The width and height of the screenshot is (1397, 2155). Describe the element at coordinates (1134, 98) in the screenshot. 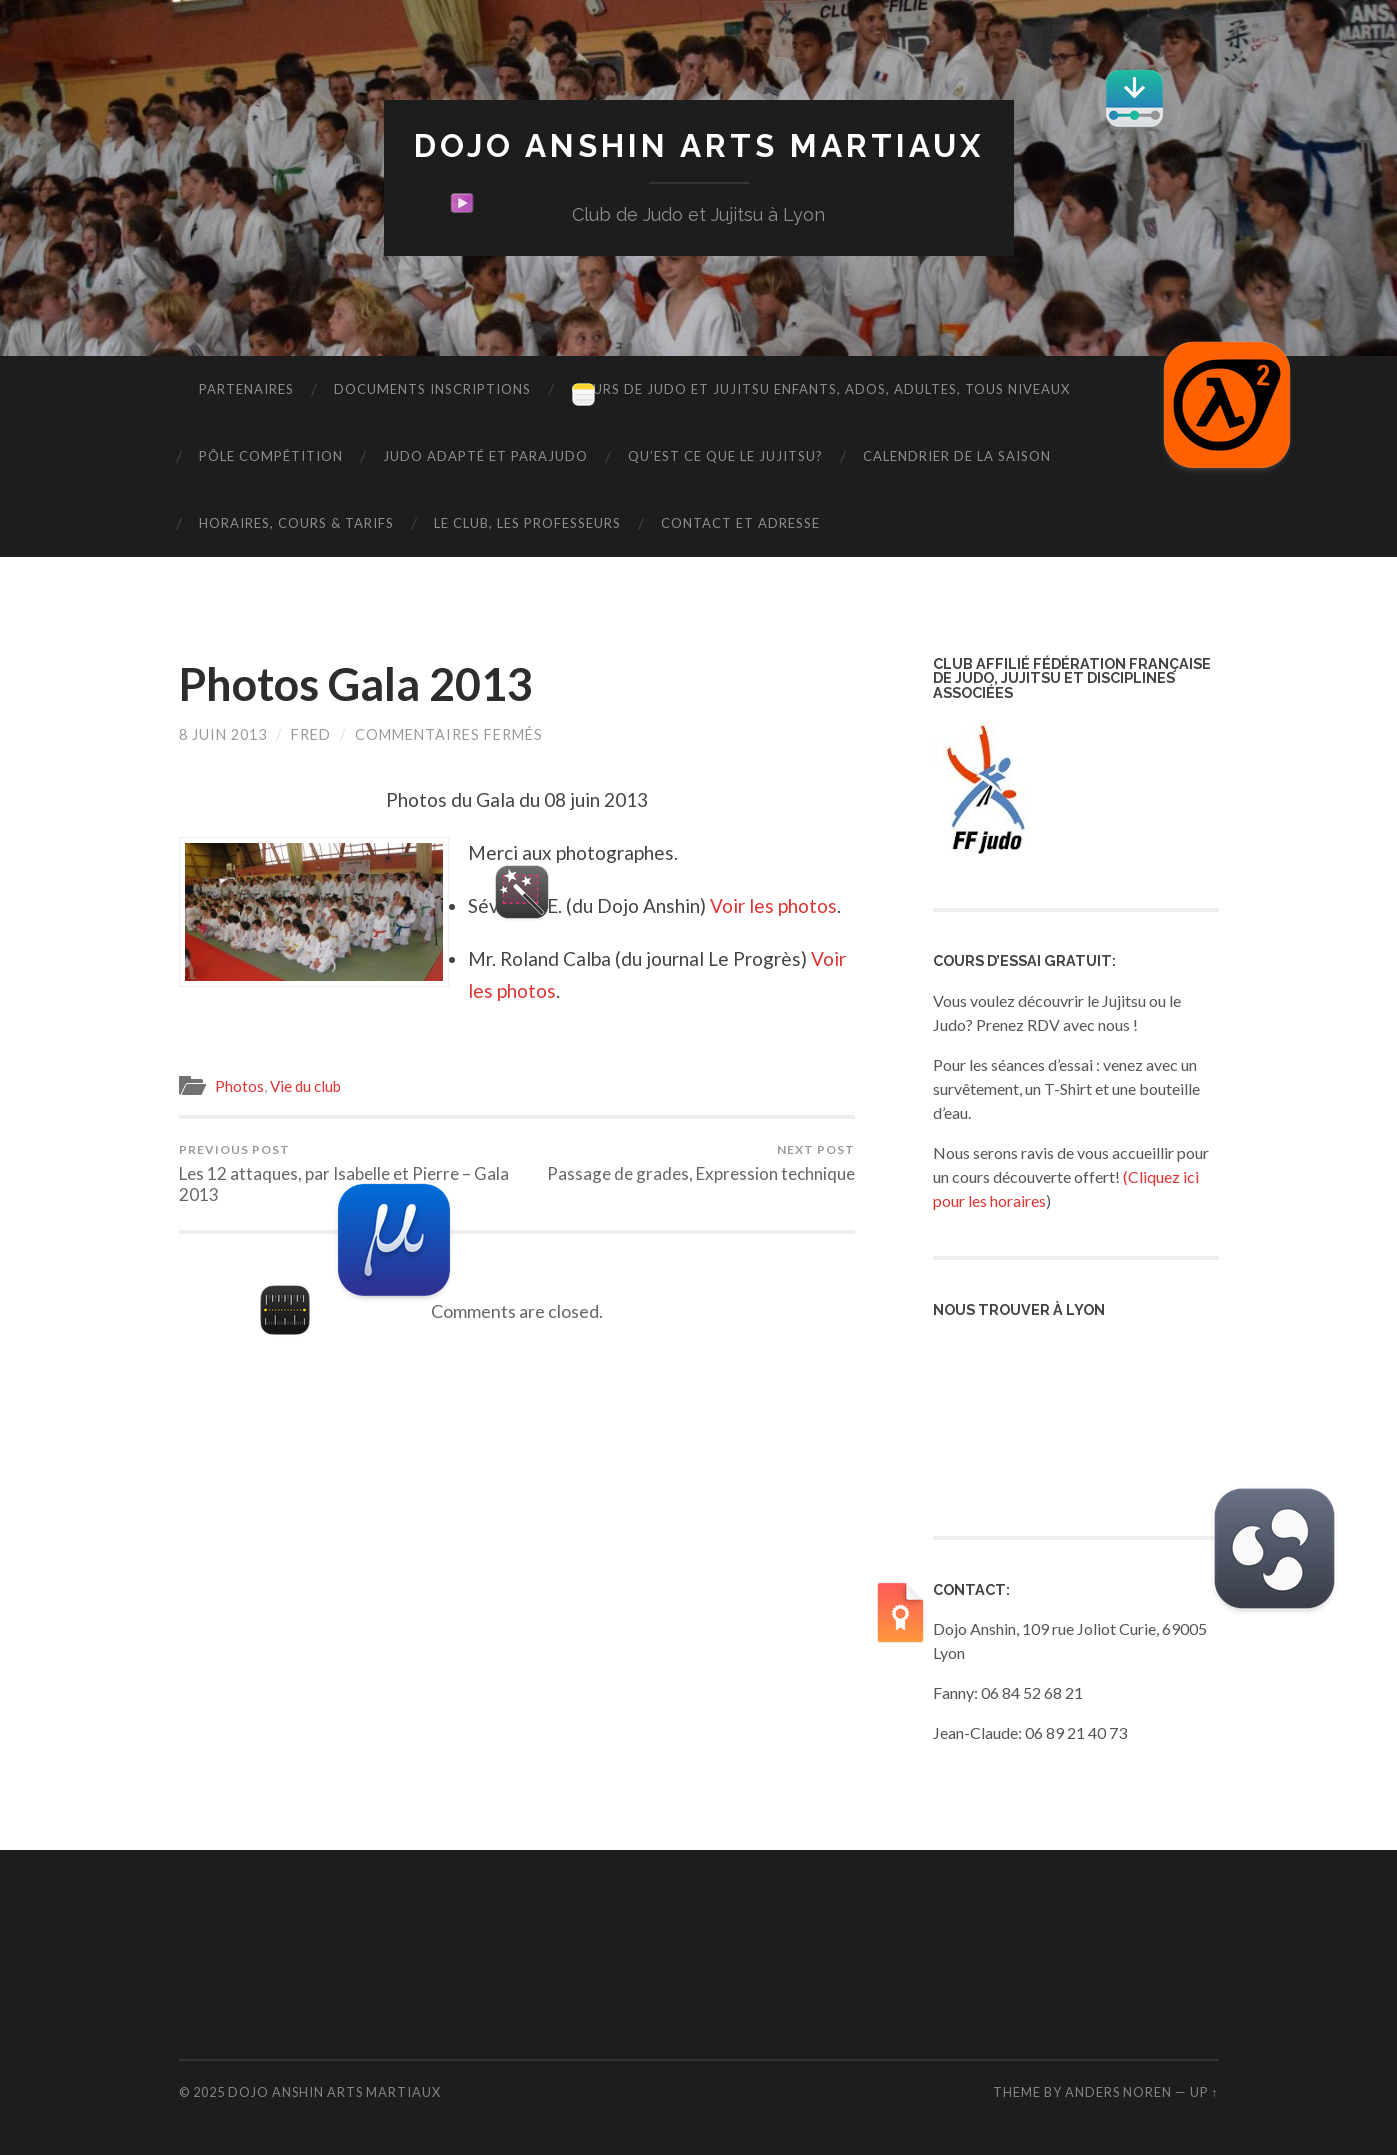

I see `open the ubiquity installer application` at that location.